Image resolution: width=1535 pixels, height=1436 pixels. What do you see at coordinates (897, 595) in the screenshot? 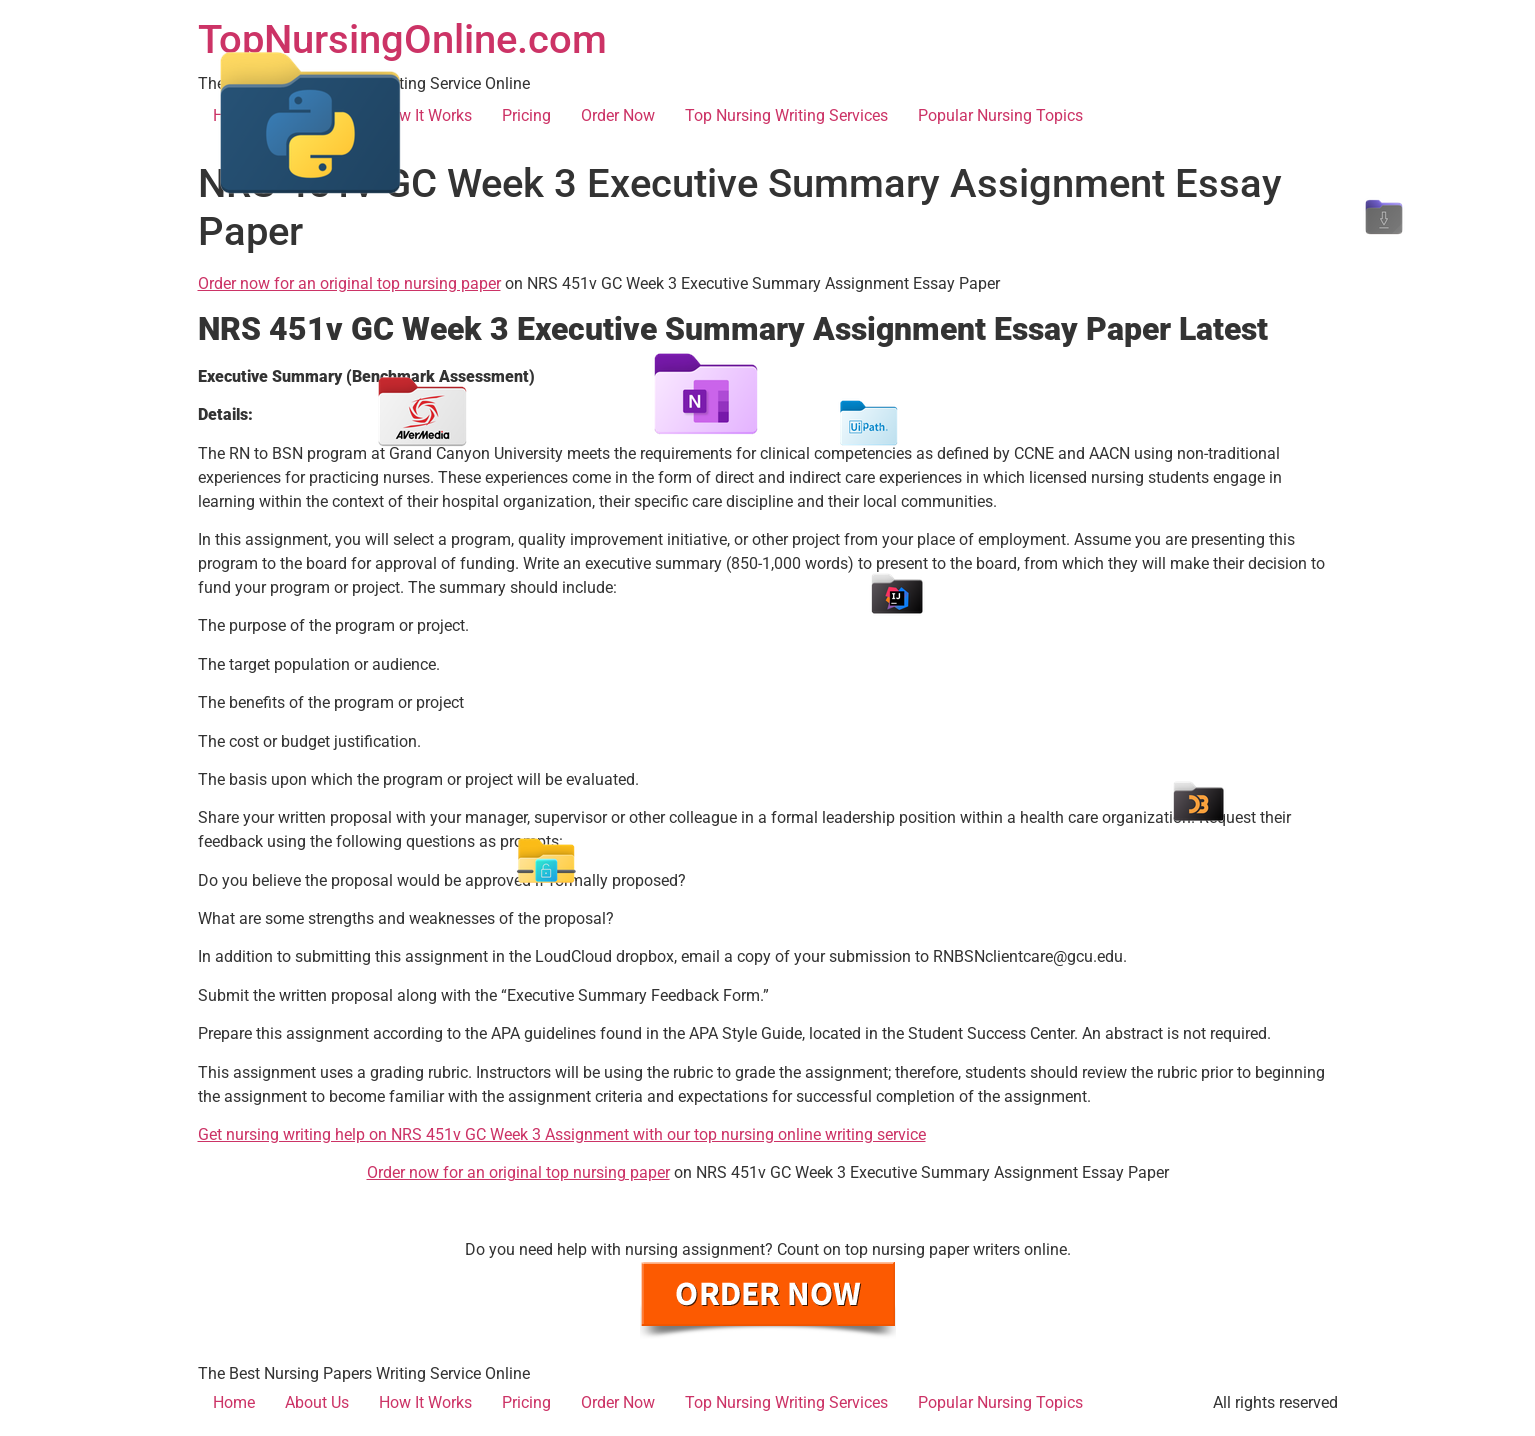
I see `open folder containing IntelliJ IDEA projects` at bounding box center [897, 595].